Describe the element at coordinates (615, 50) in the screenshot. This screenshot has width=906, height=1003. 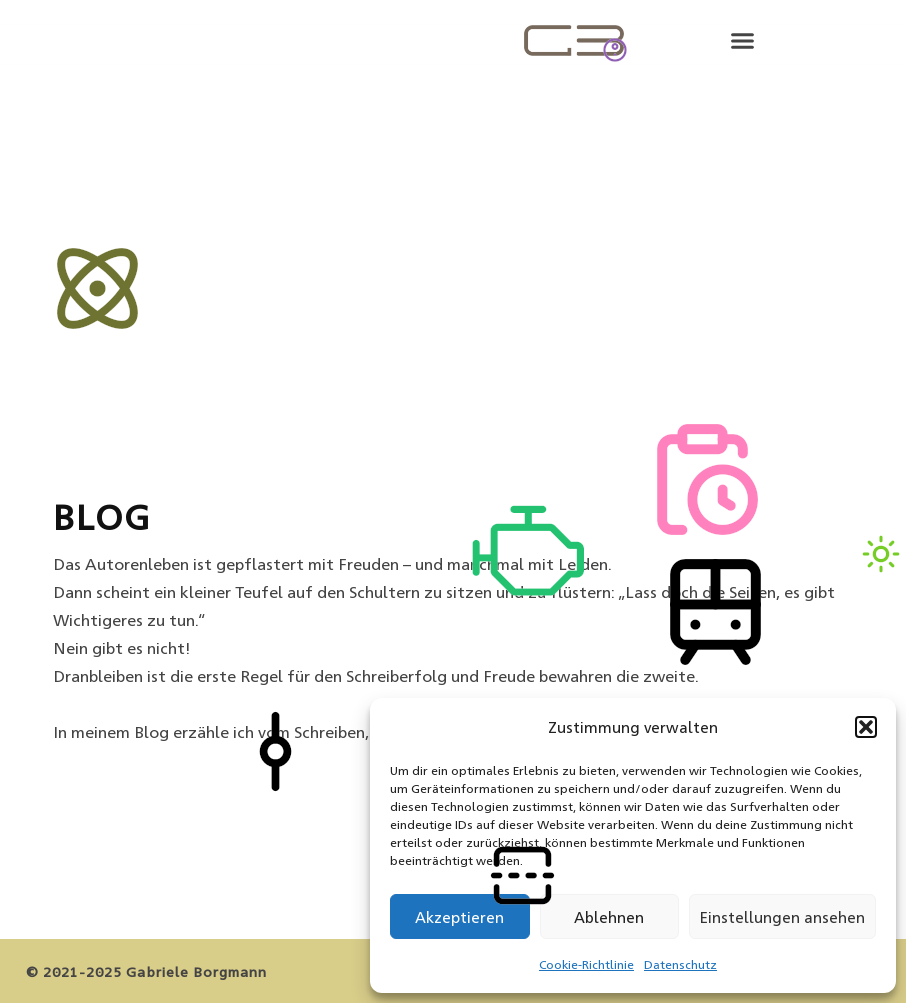
I see `access vacuum or cleaning device controls` at that location.